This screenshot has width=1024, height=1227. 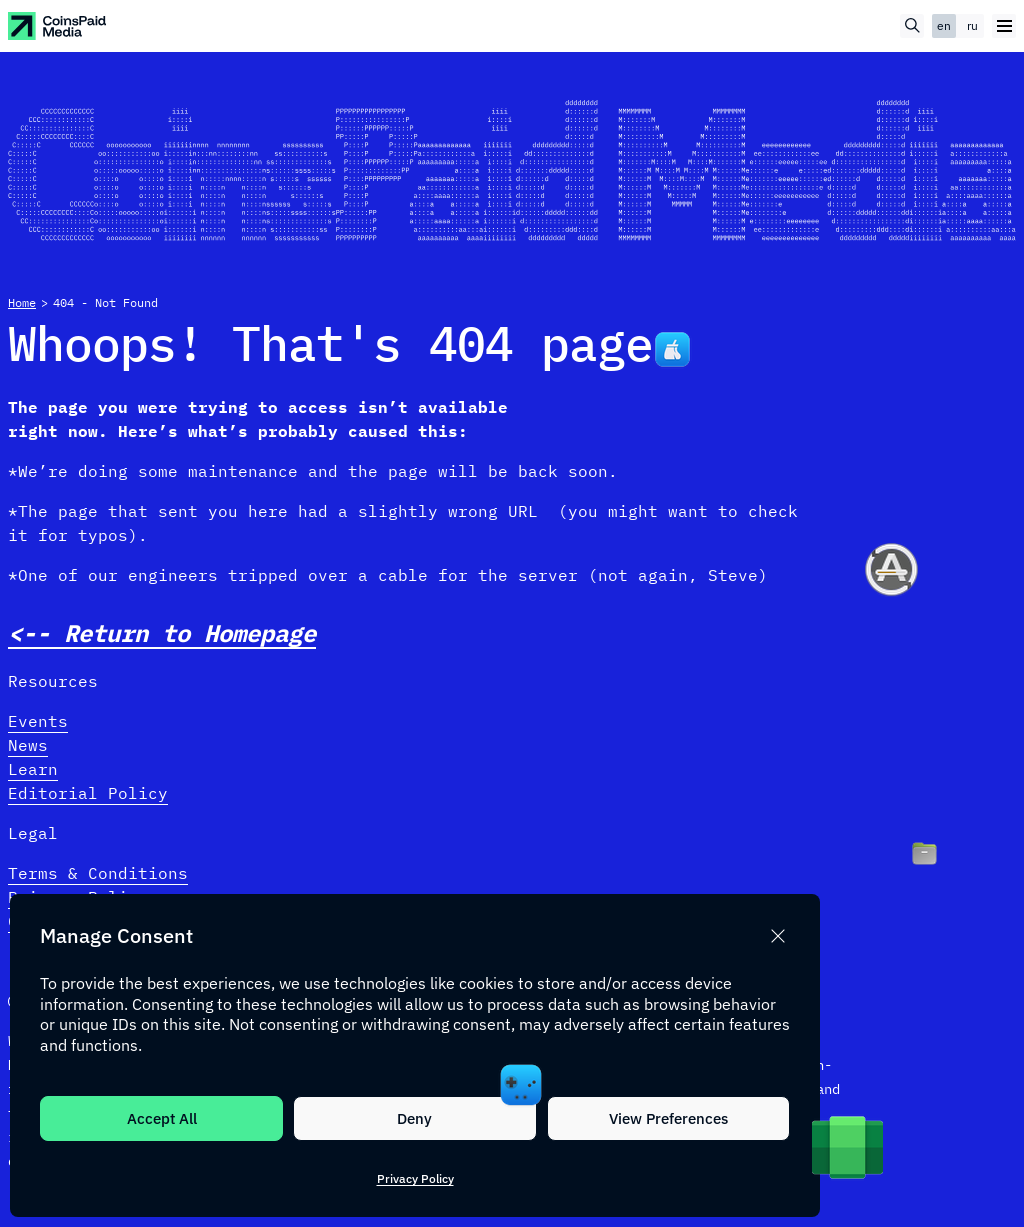 I want to click on open the software update manager, so click(x=891, y=569).